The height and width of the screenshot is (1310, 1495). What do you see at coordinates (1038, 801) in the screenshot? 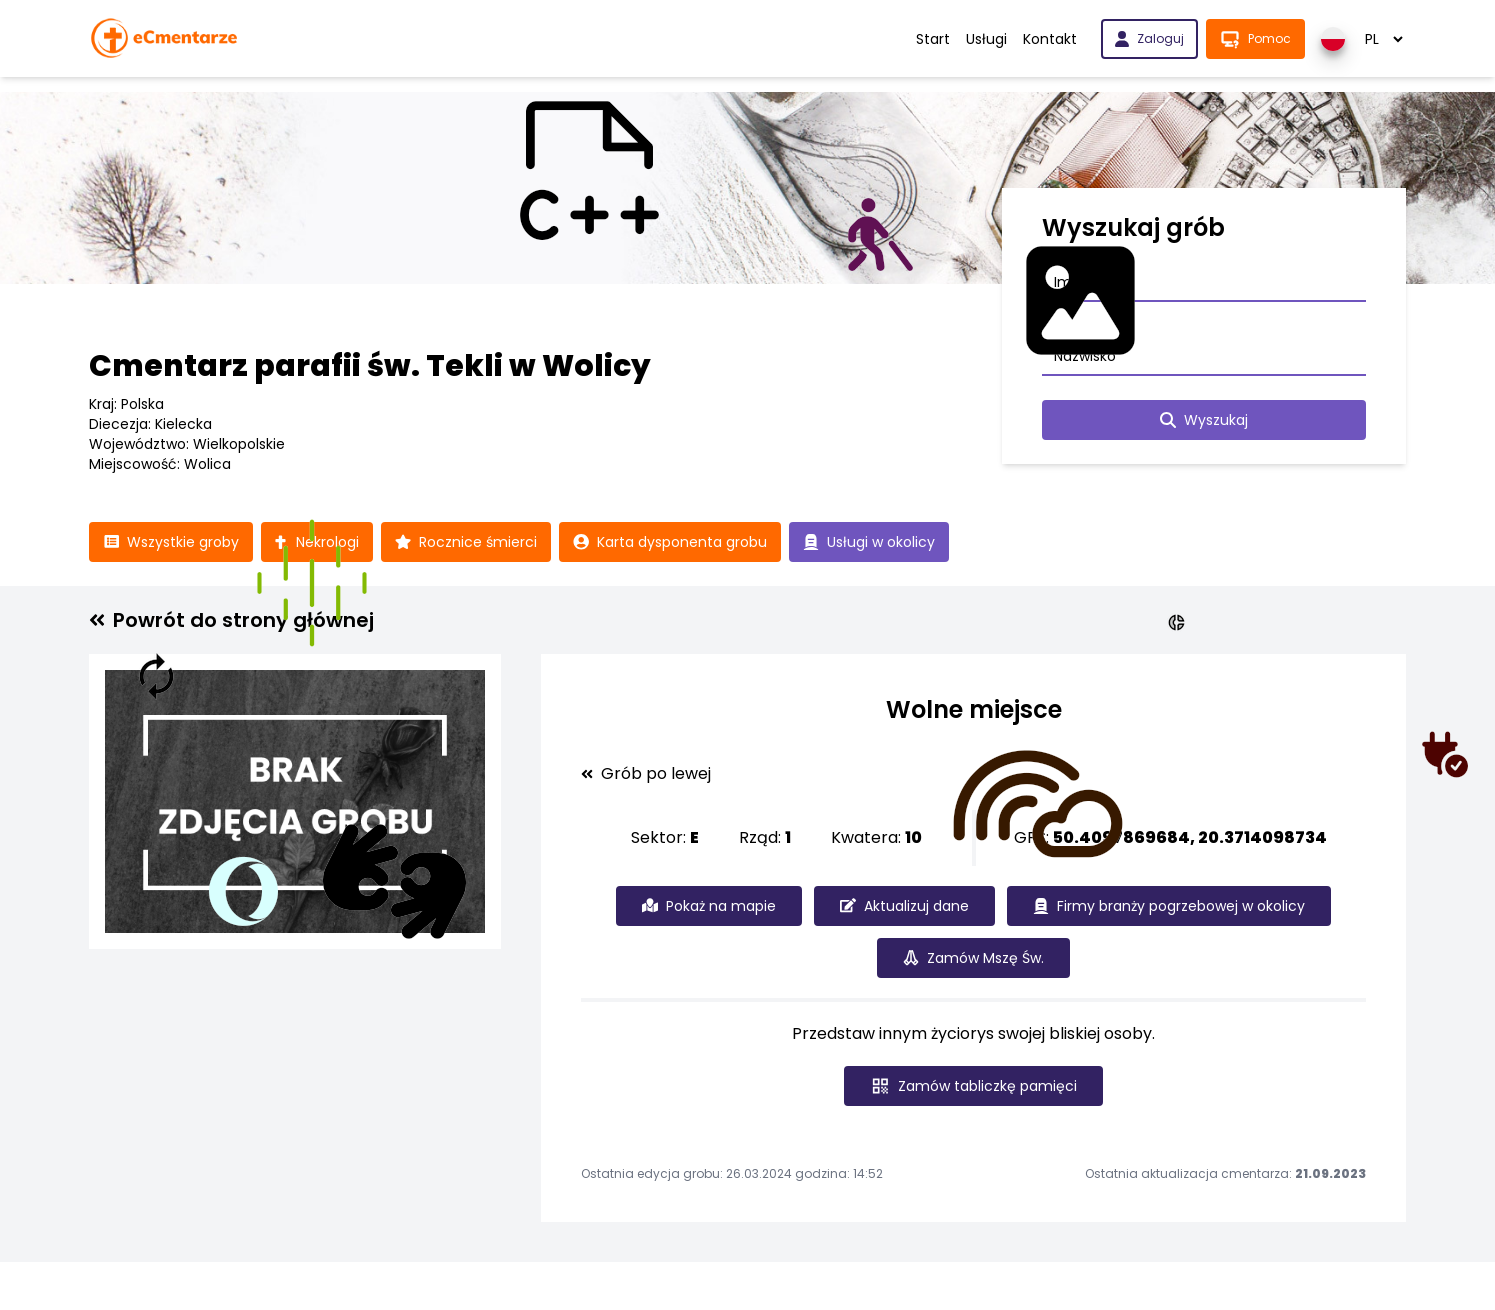
I see `view weather information` at bounding box center [1038, 801].